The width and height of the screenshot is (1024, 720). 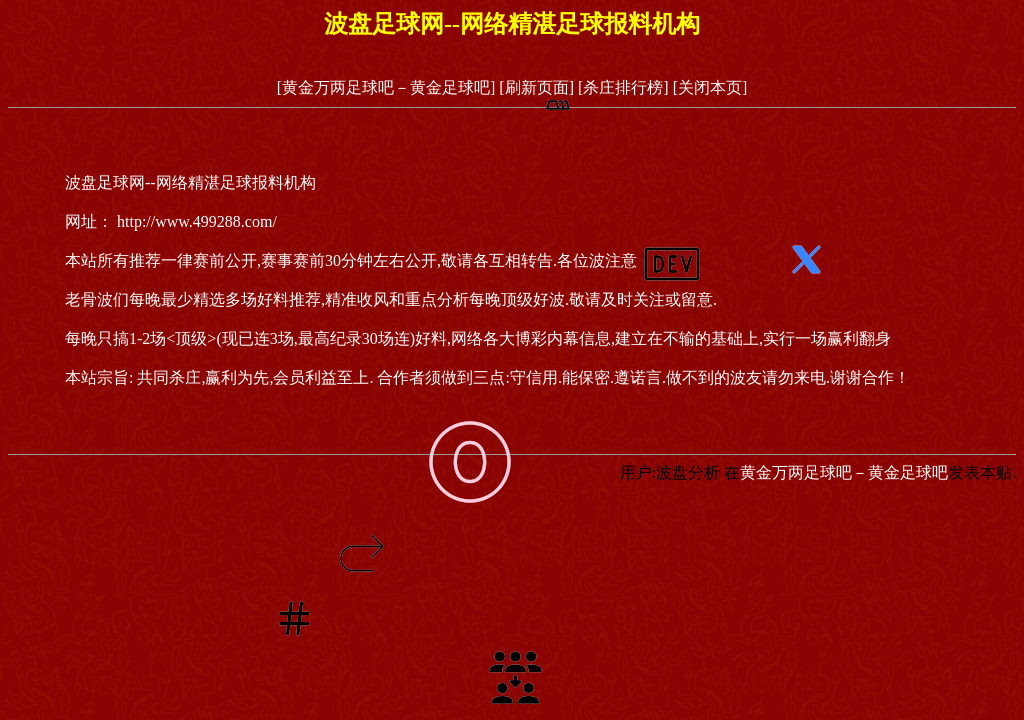 I want to click on add or browse hashtags, so click(x=294, y=618).